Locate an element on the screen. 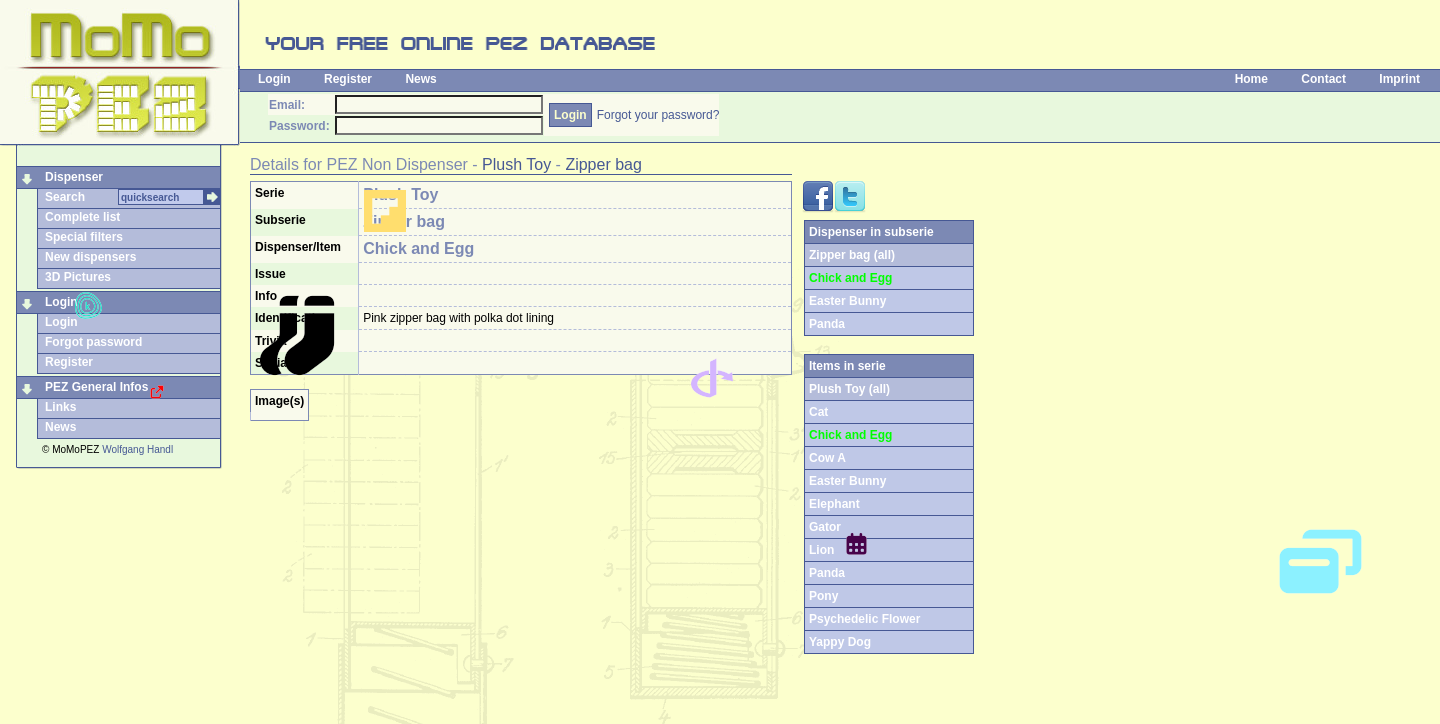  browse socks or hosiery products is located at coordinates (299, 335).